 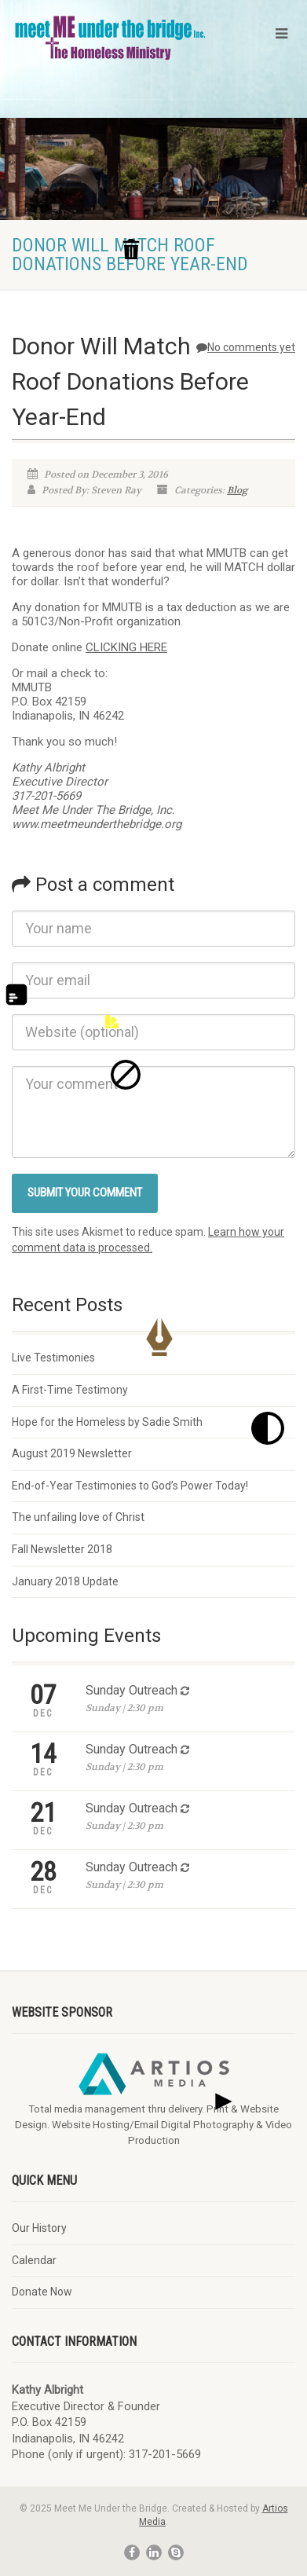 What do you see at coordinates (159, 1337) in the screenshot?
I see `access vector drawing tools` at bounding box center [159, 1337].